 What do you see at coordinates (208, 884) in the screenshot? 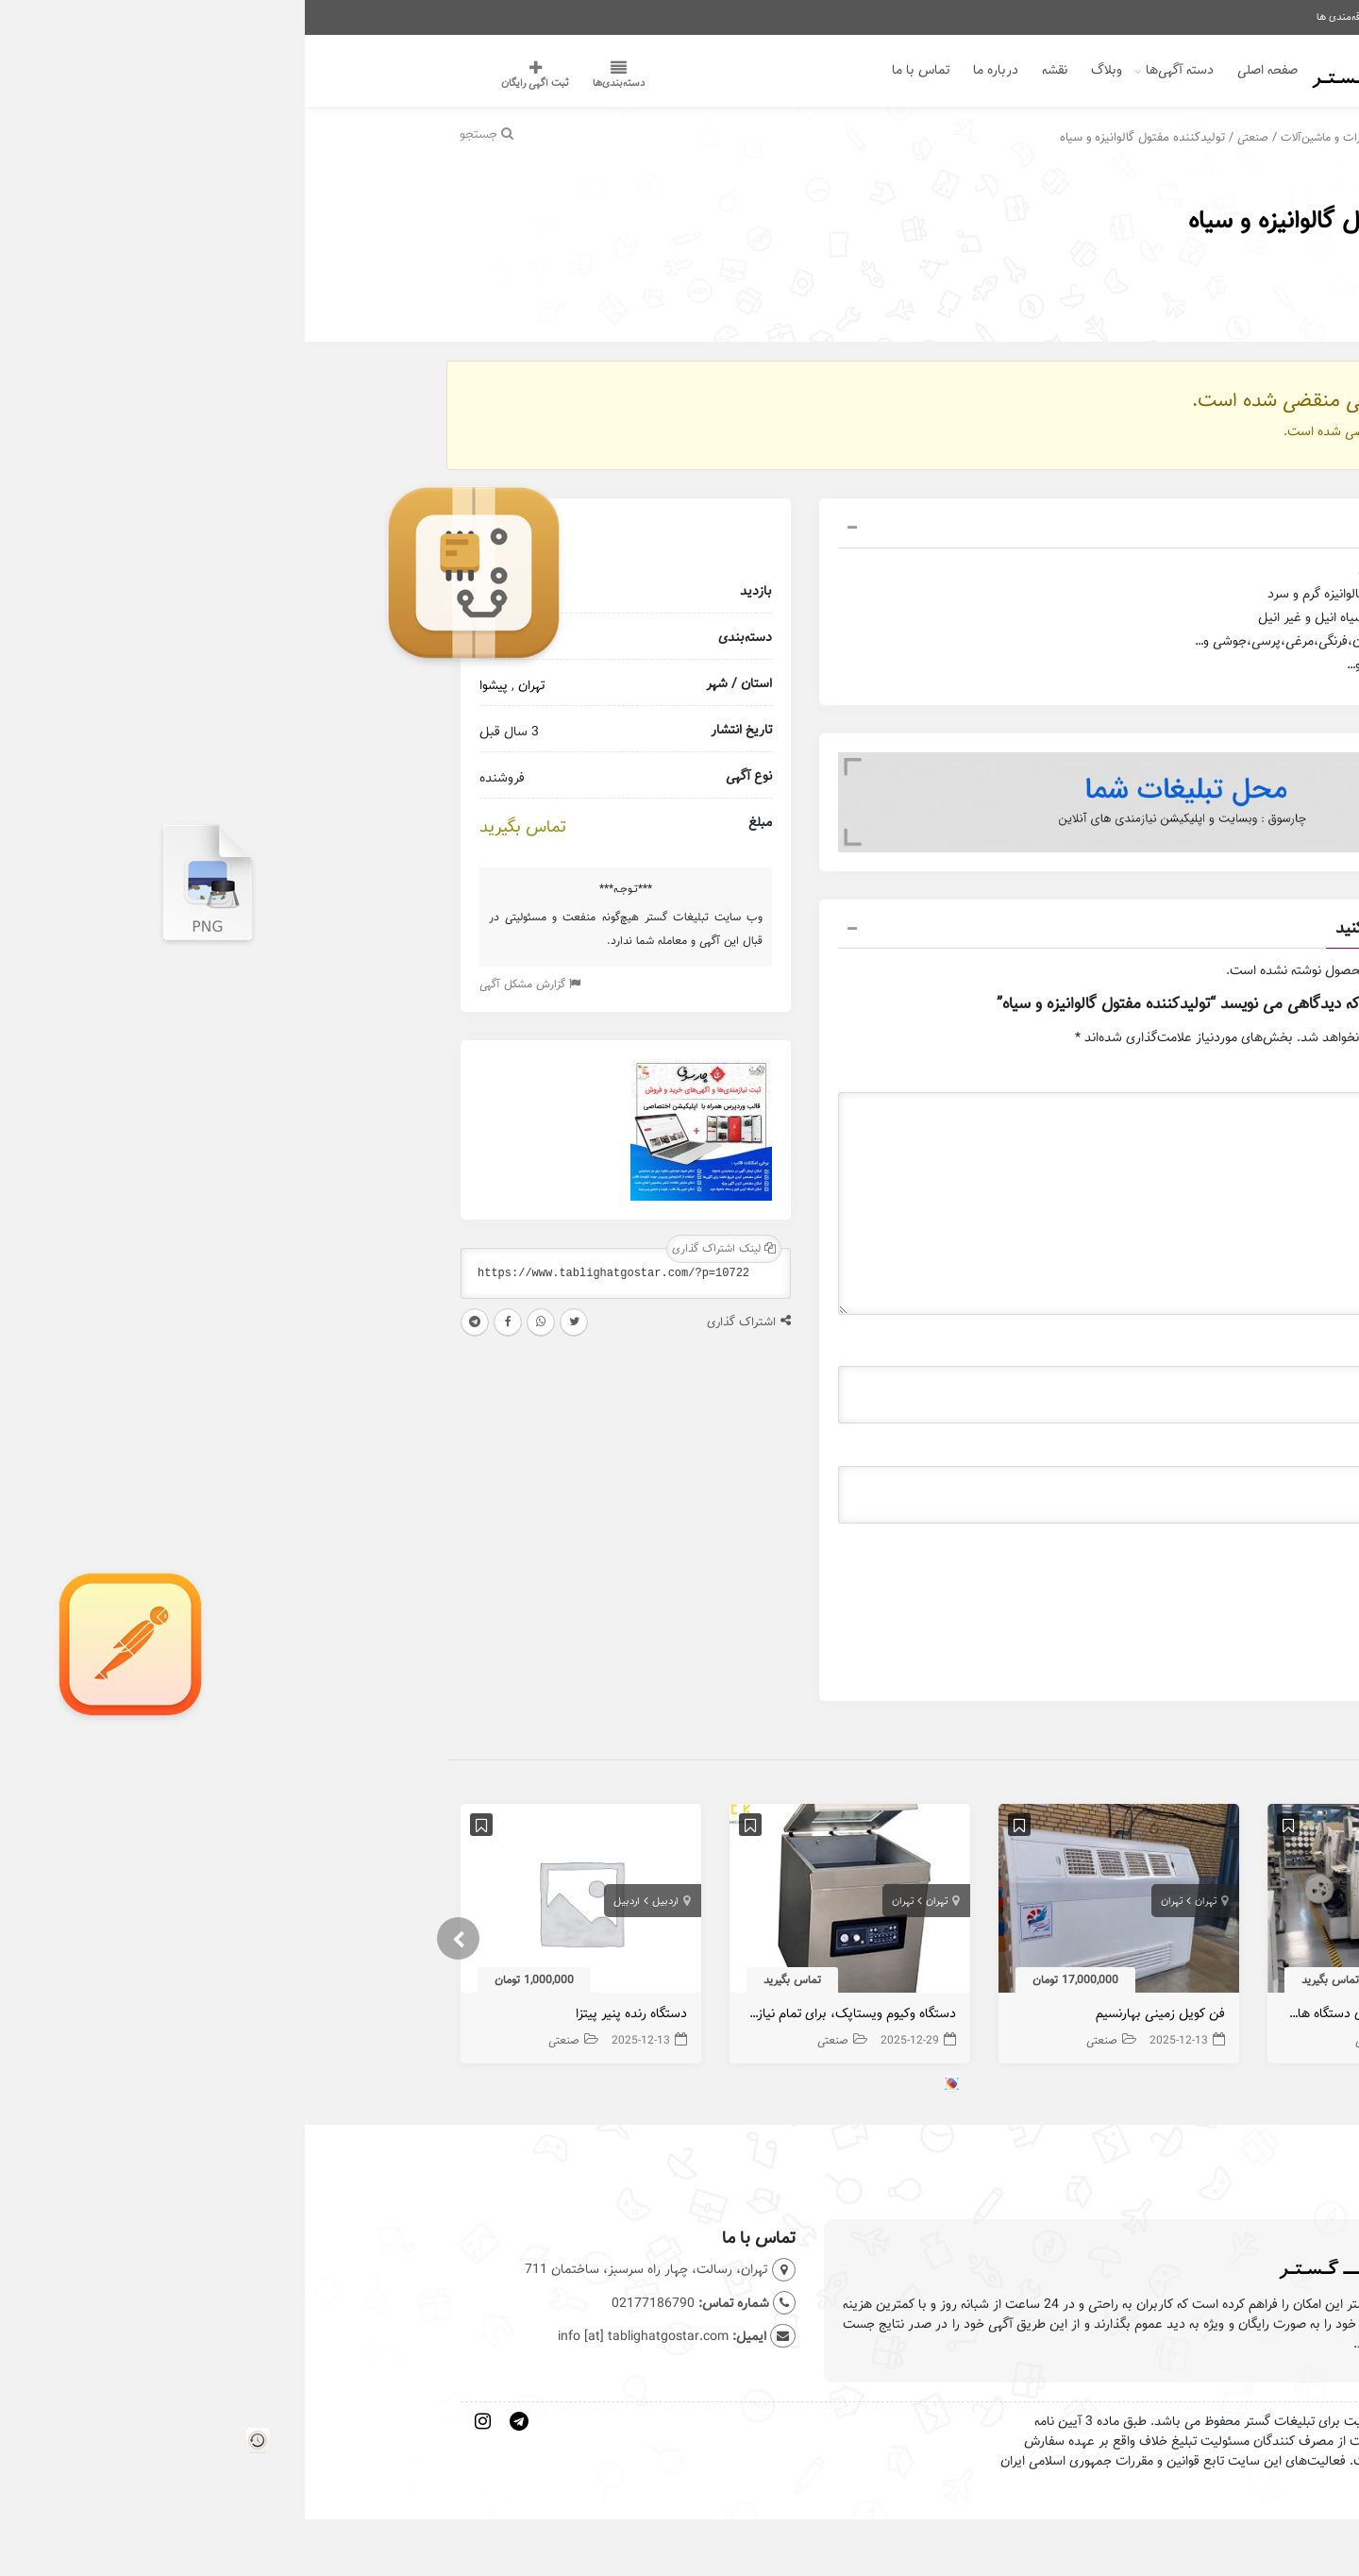
I see `a PNG image file` at bounding box center [208, 884].